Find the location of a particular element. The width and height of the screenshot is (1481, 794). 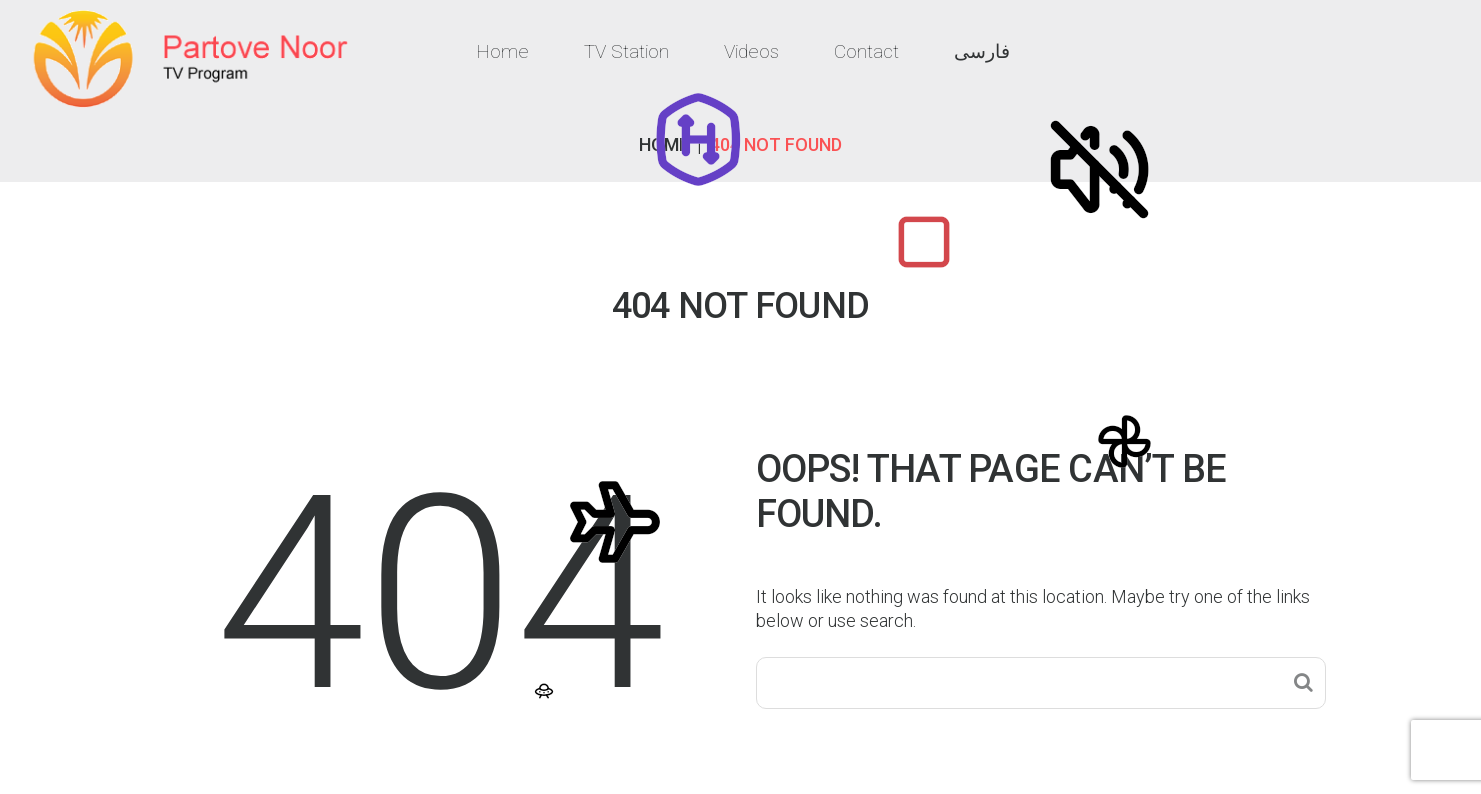

crop image to 1:1 square ratio is located at coordinates (924, 242).